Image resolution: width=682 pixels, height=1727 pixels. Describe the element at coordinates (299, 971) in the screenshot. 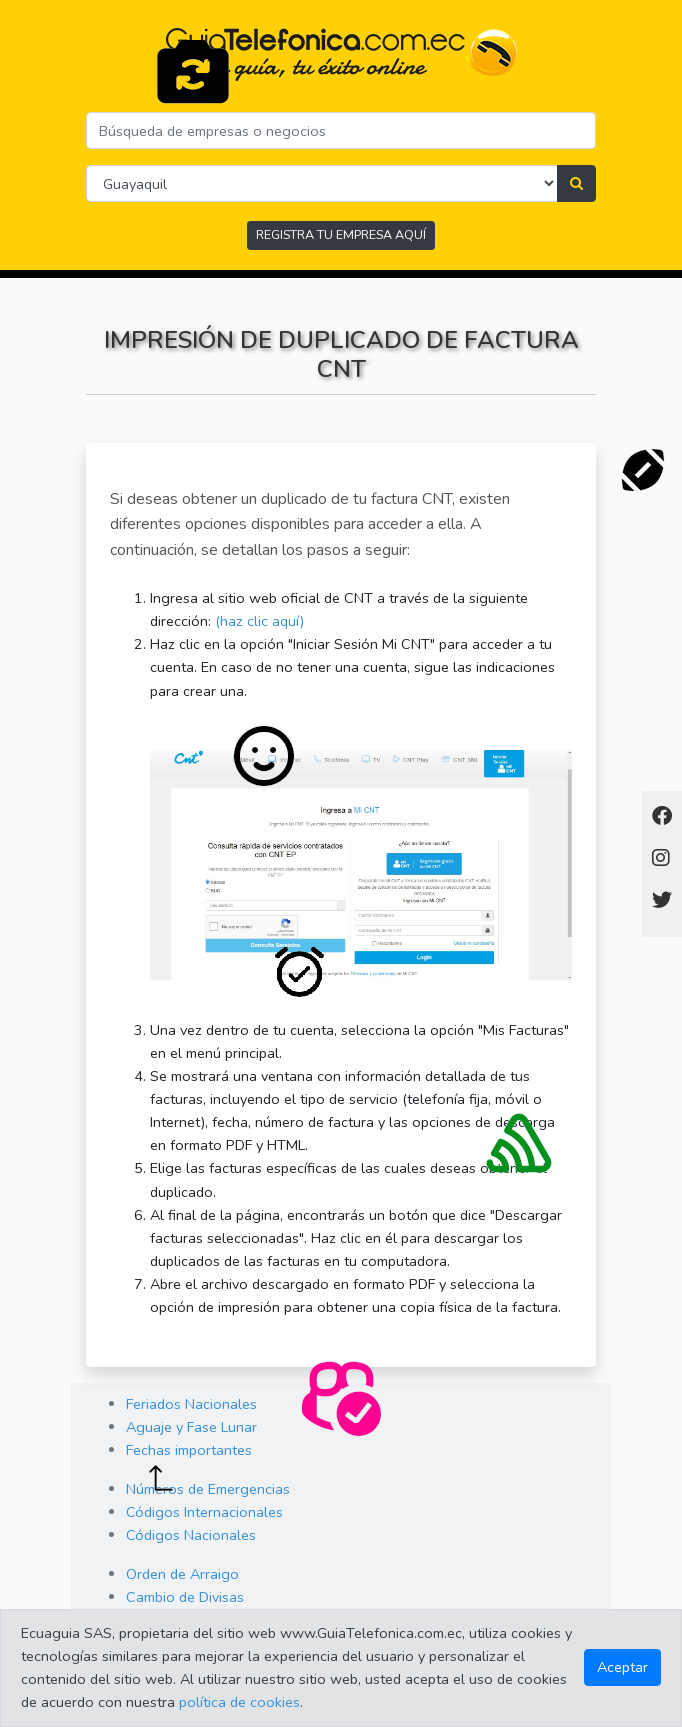

I see `alarm is set and active` at that location.